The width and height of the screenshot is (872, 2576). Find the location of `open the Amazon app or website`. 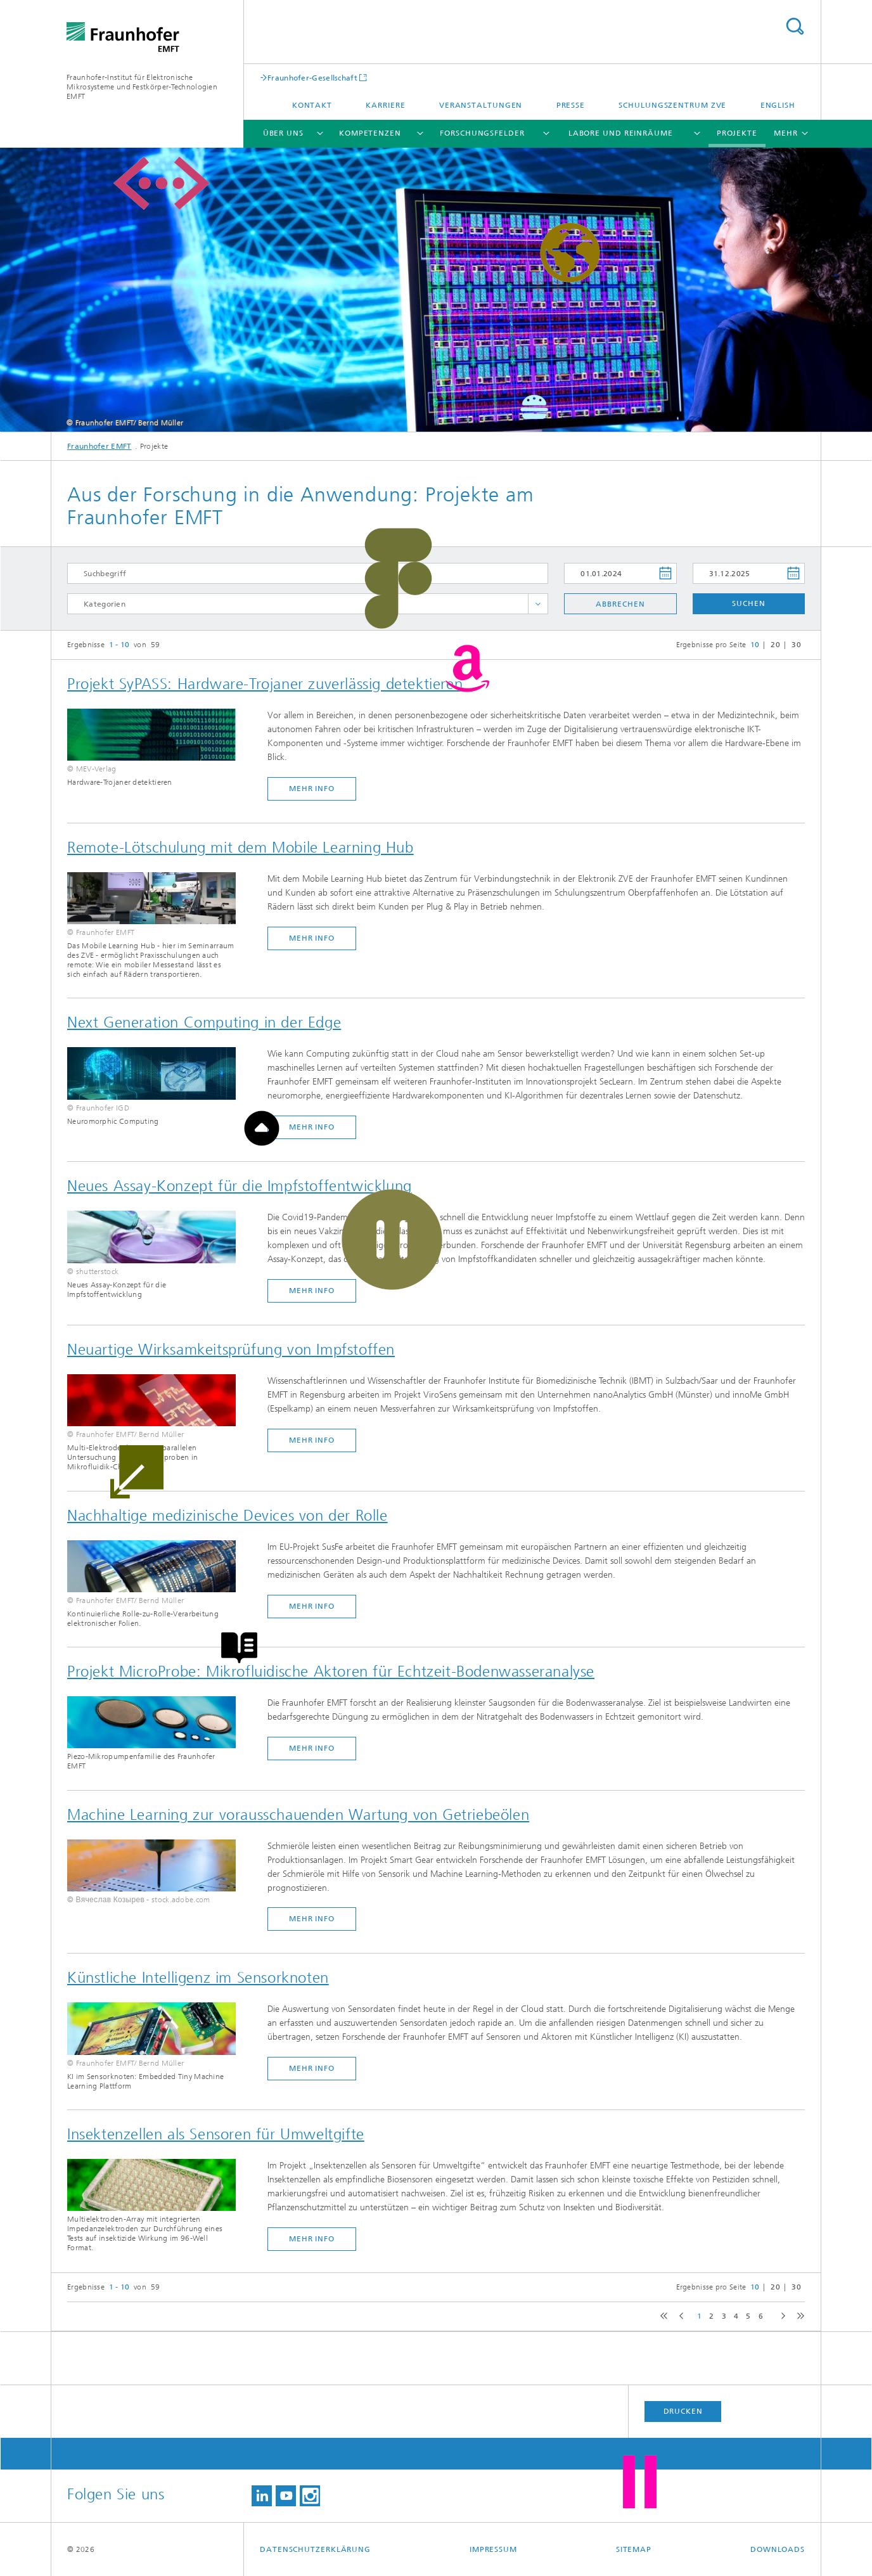

open the Amazon app or website is located at coordinates (467, 668).